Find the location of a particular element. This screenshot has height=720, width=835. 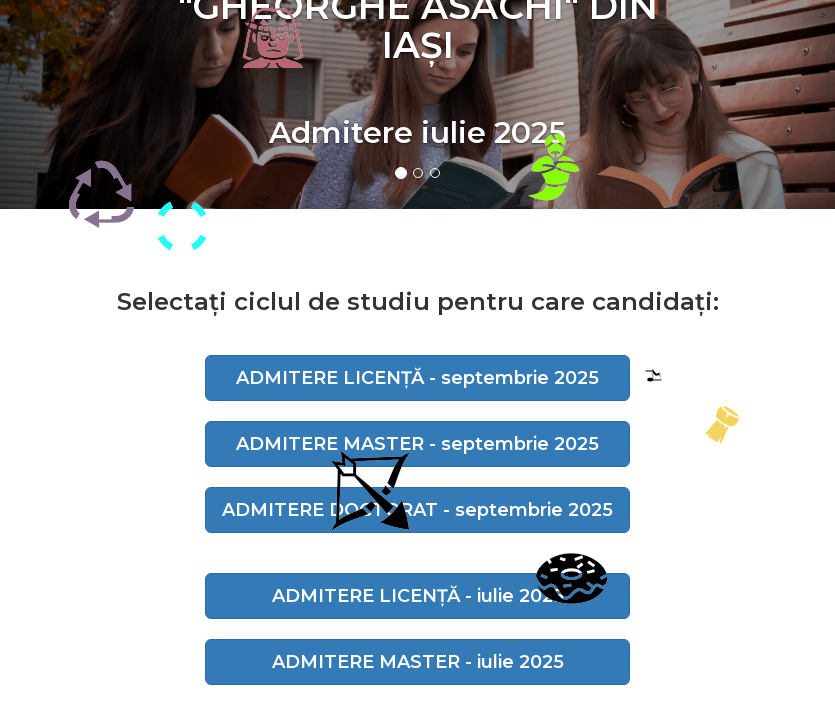

tap to select an item or target is located at coordinates (182, 226).